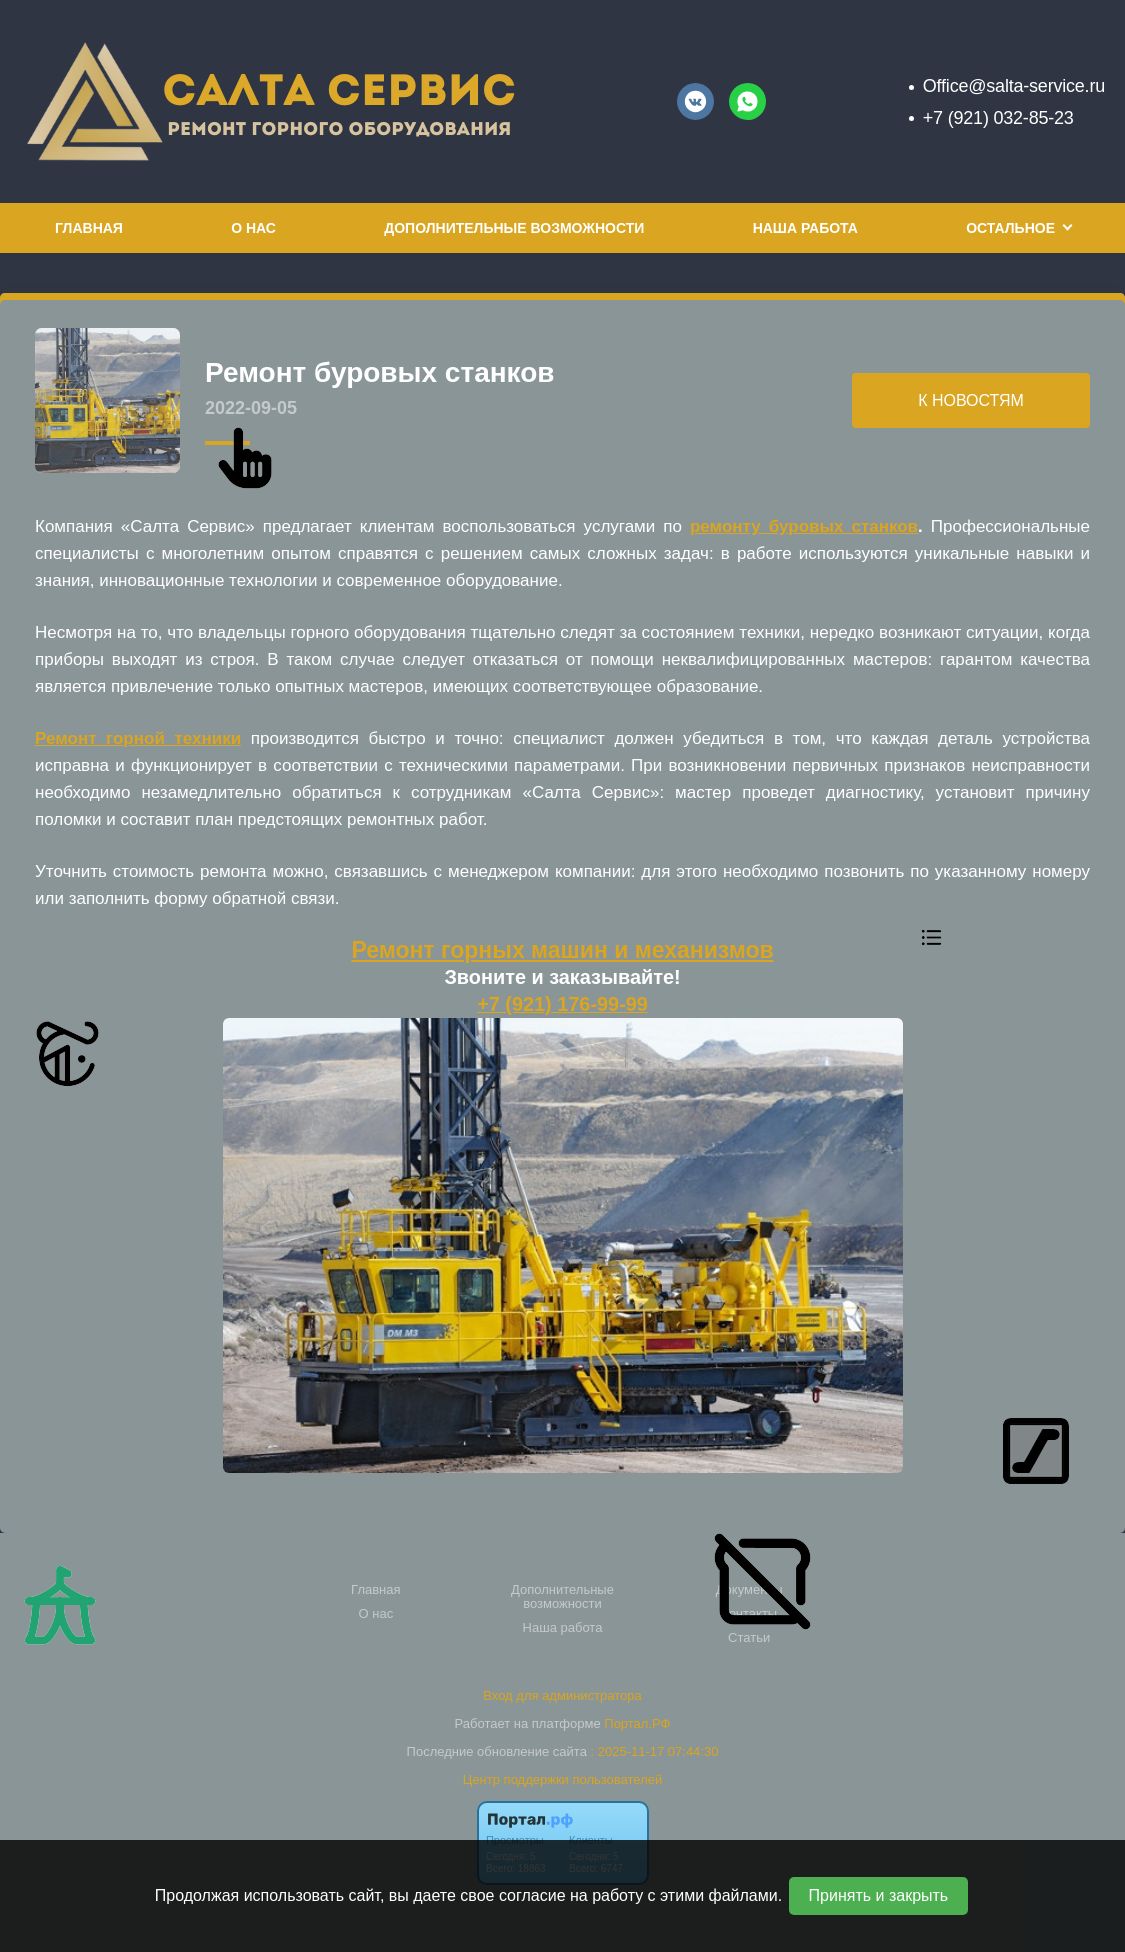 Image resolution: width=1125 pixels, height=1952 pixels. What do you see at coordinates (245, 458) in the screenshot?
I see `tap or click to select` at bounding box center [245, 458].